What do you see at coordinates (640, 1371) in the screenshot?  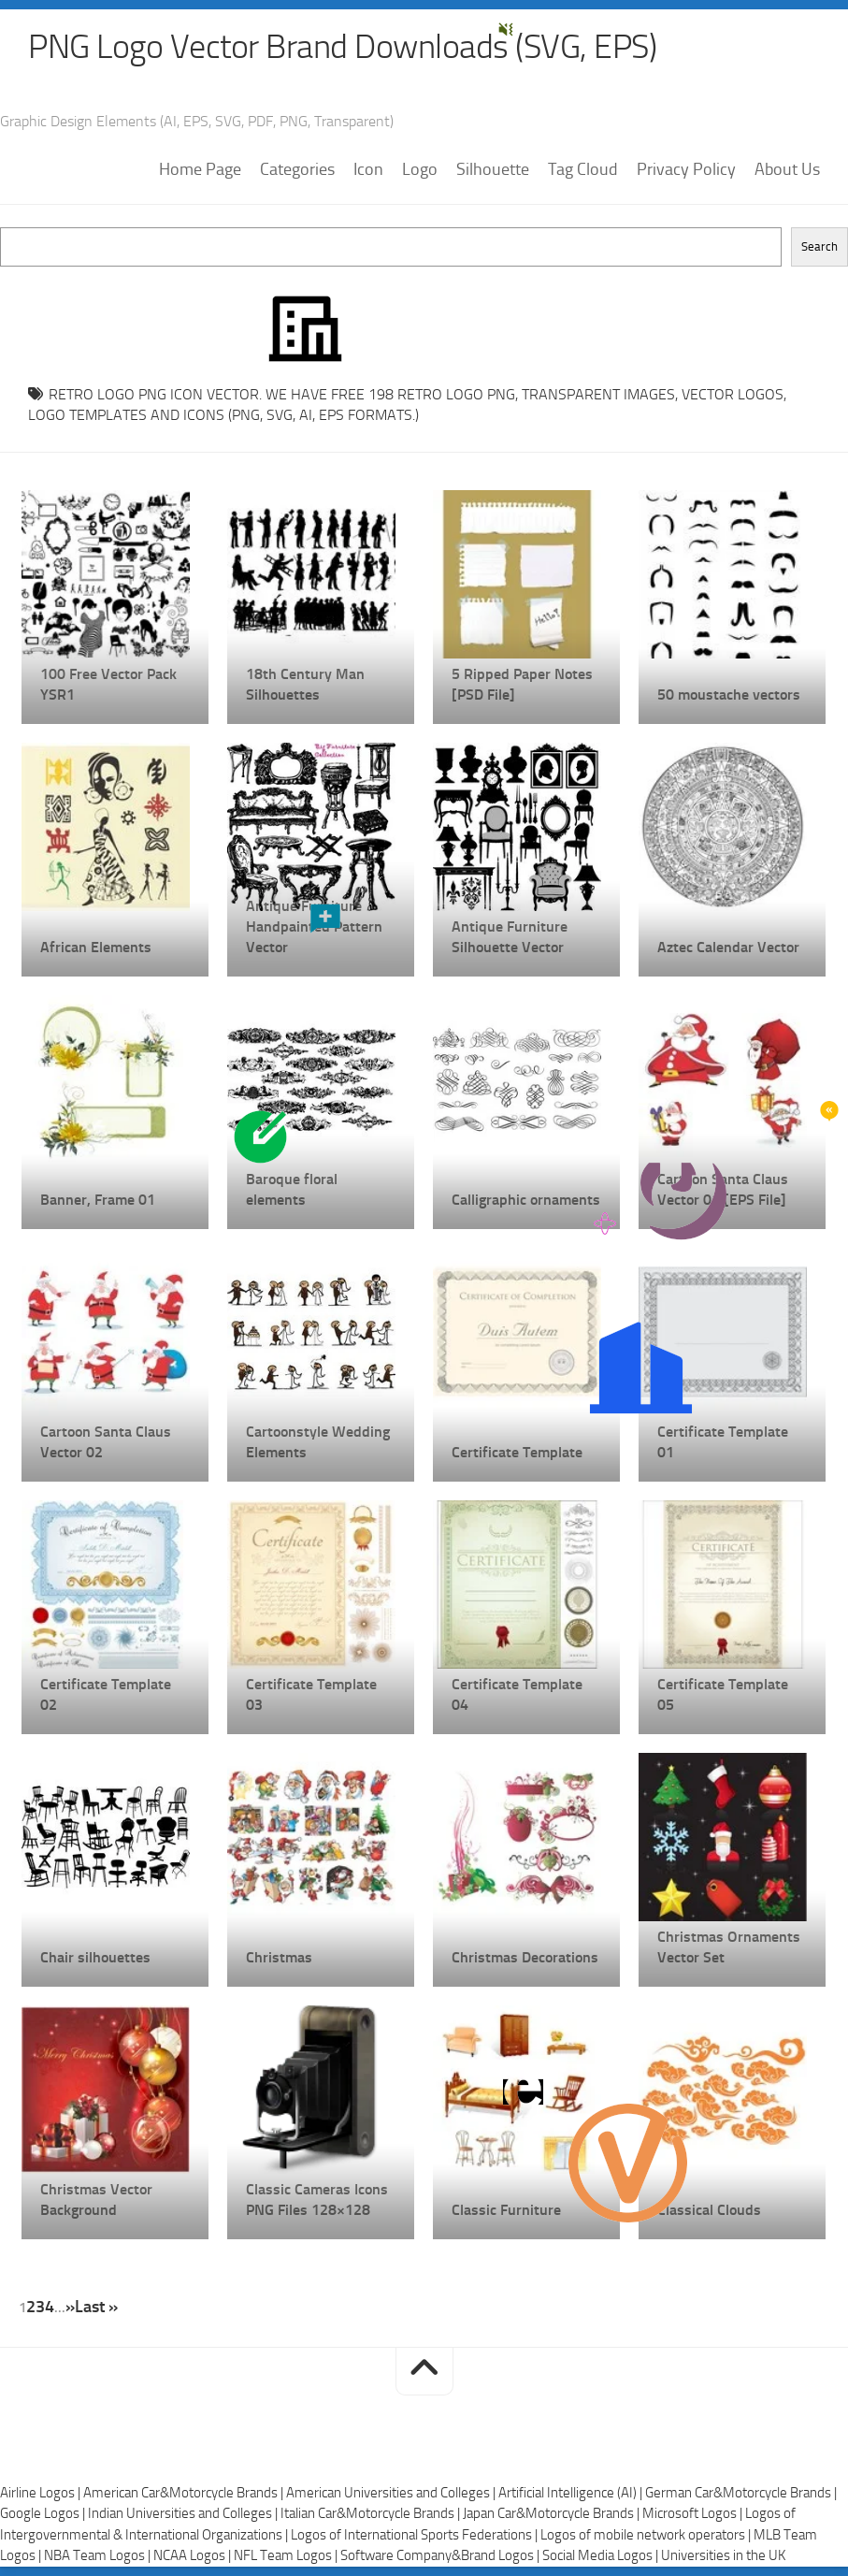 I see `view company or business profile` at bounding box center [640, 1371].